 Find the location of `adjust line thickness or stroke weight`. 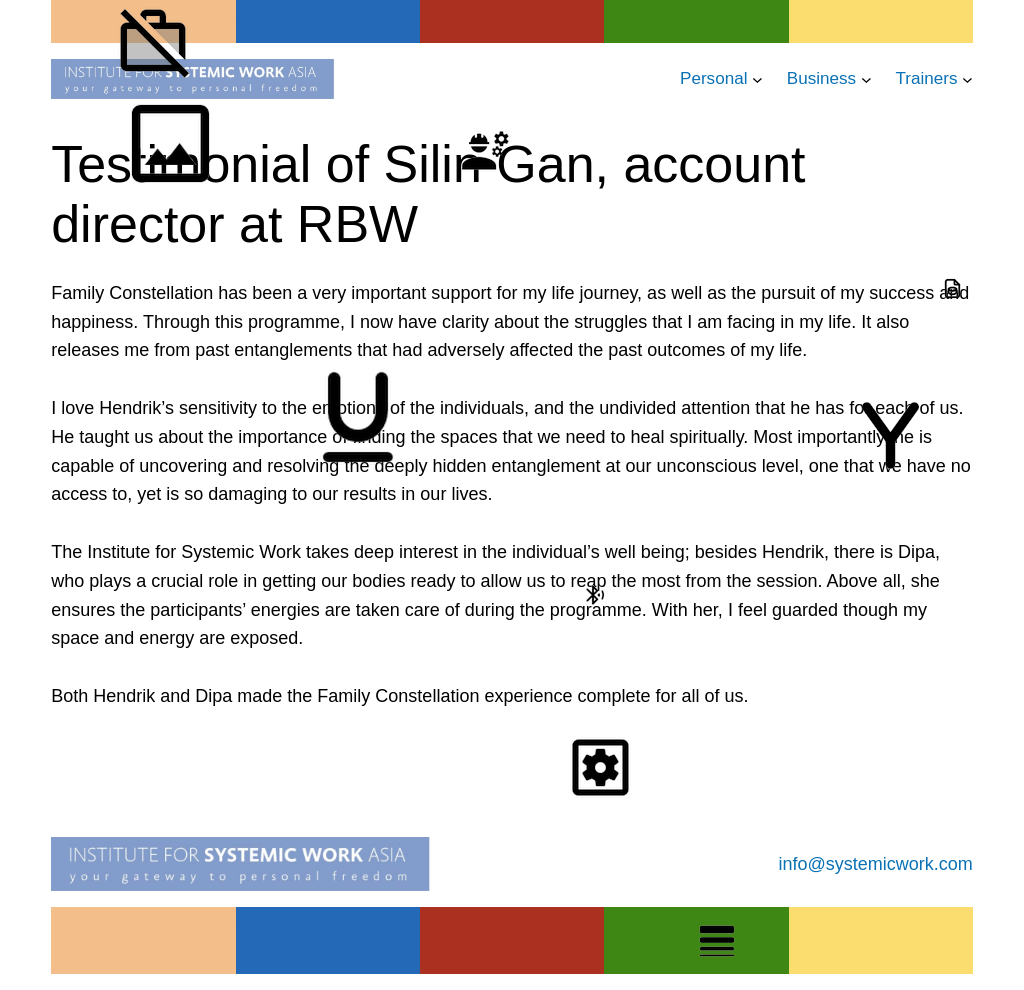

adjust line thickness or stroke weight is located at coordinates (717, 941).